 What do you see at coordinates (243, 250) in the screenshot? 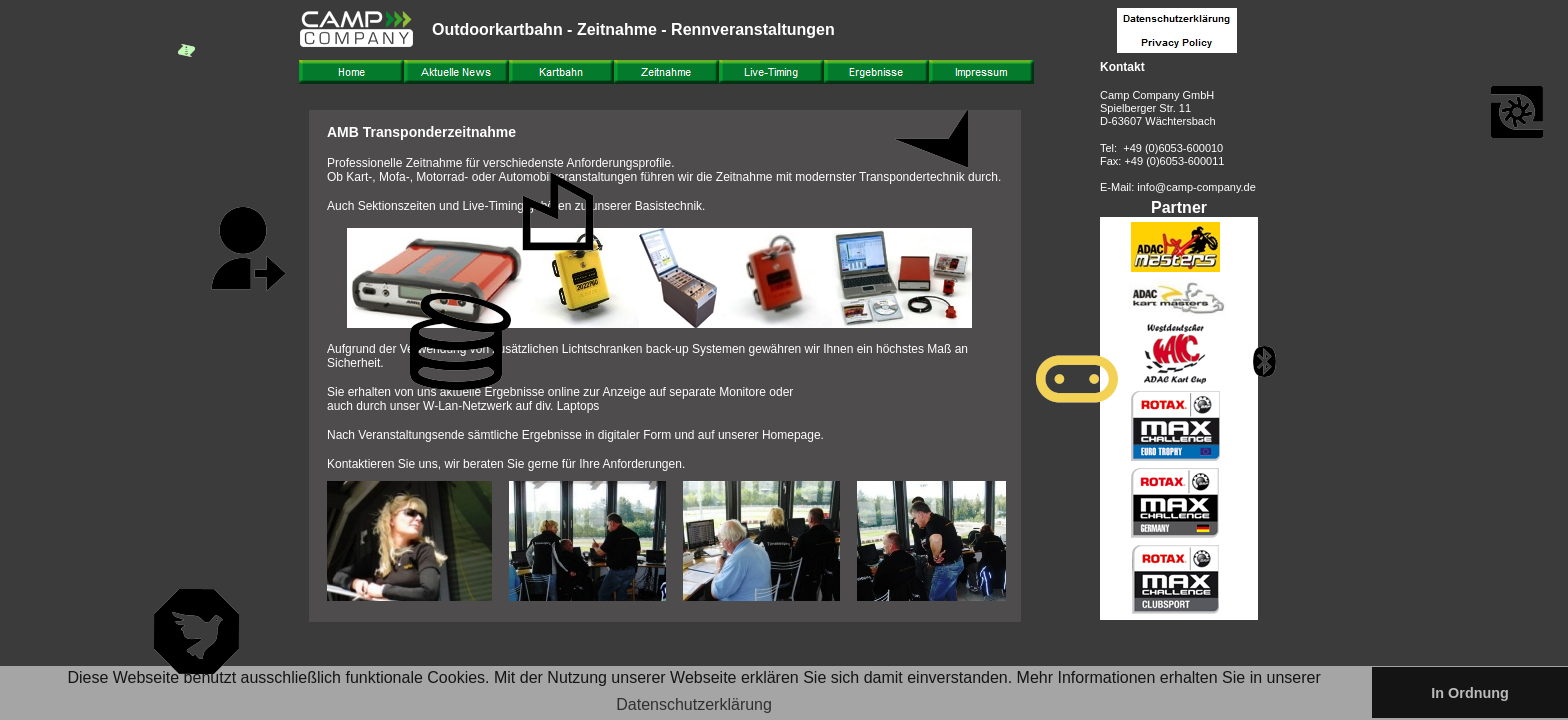
I see `share user profile with others` at bounding box center [243, 250].